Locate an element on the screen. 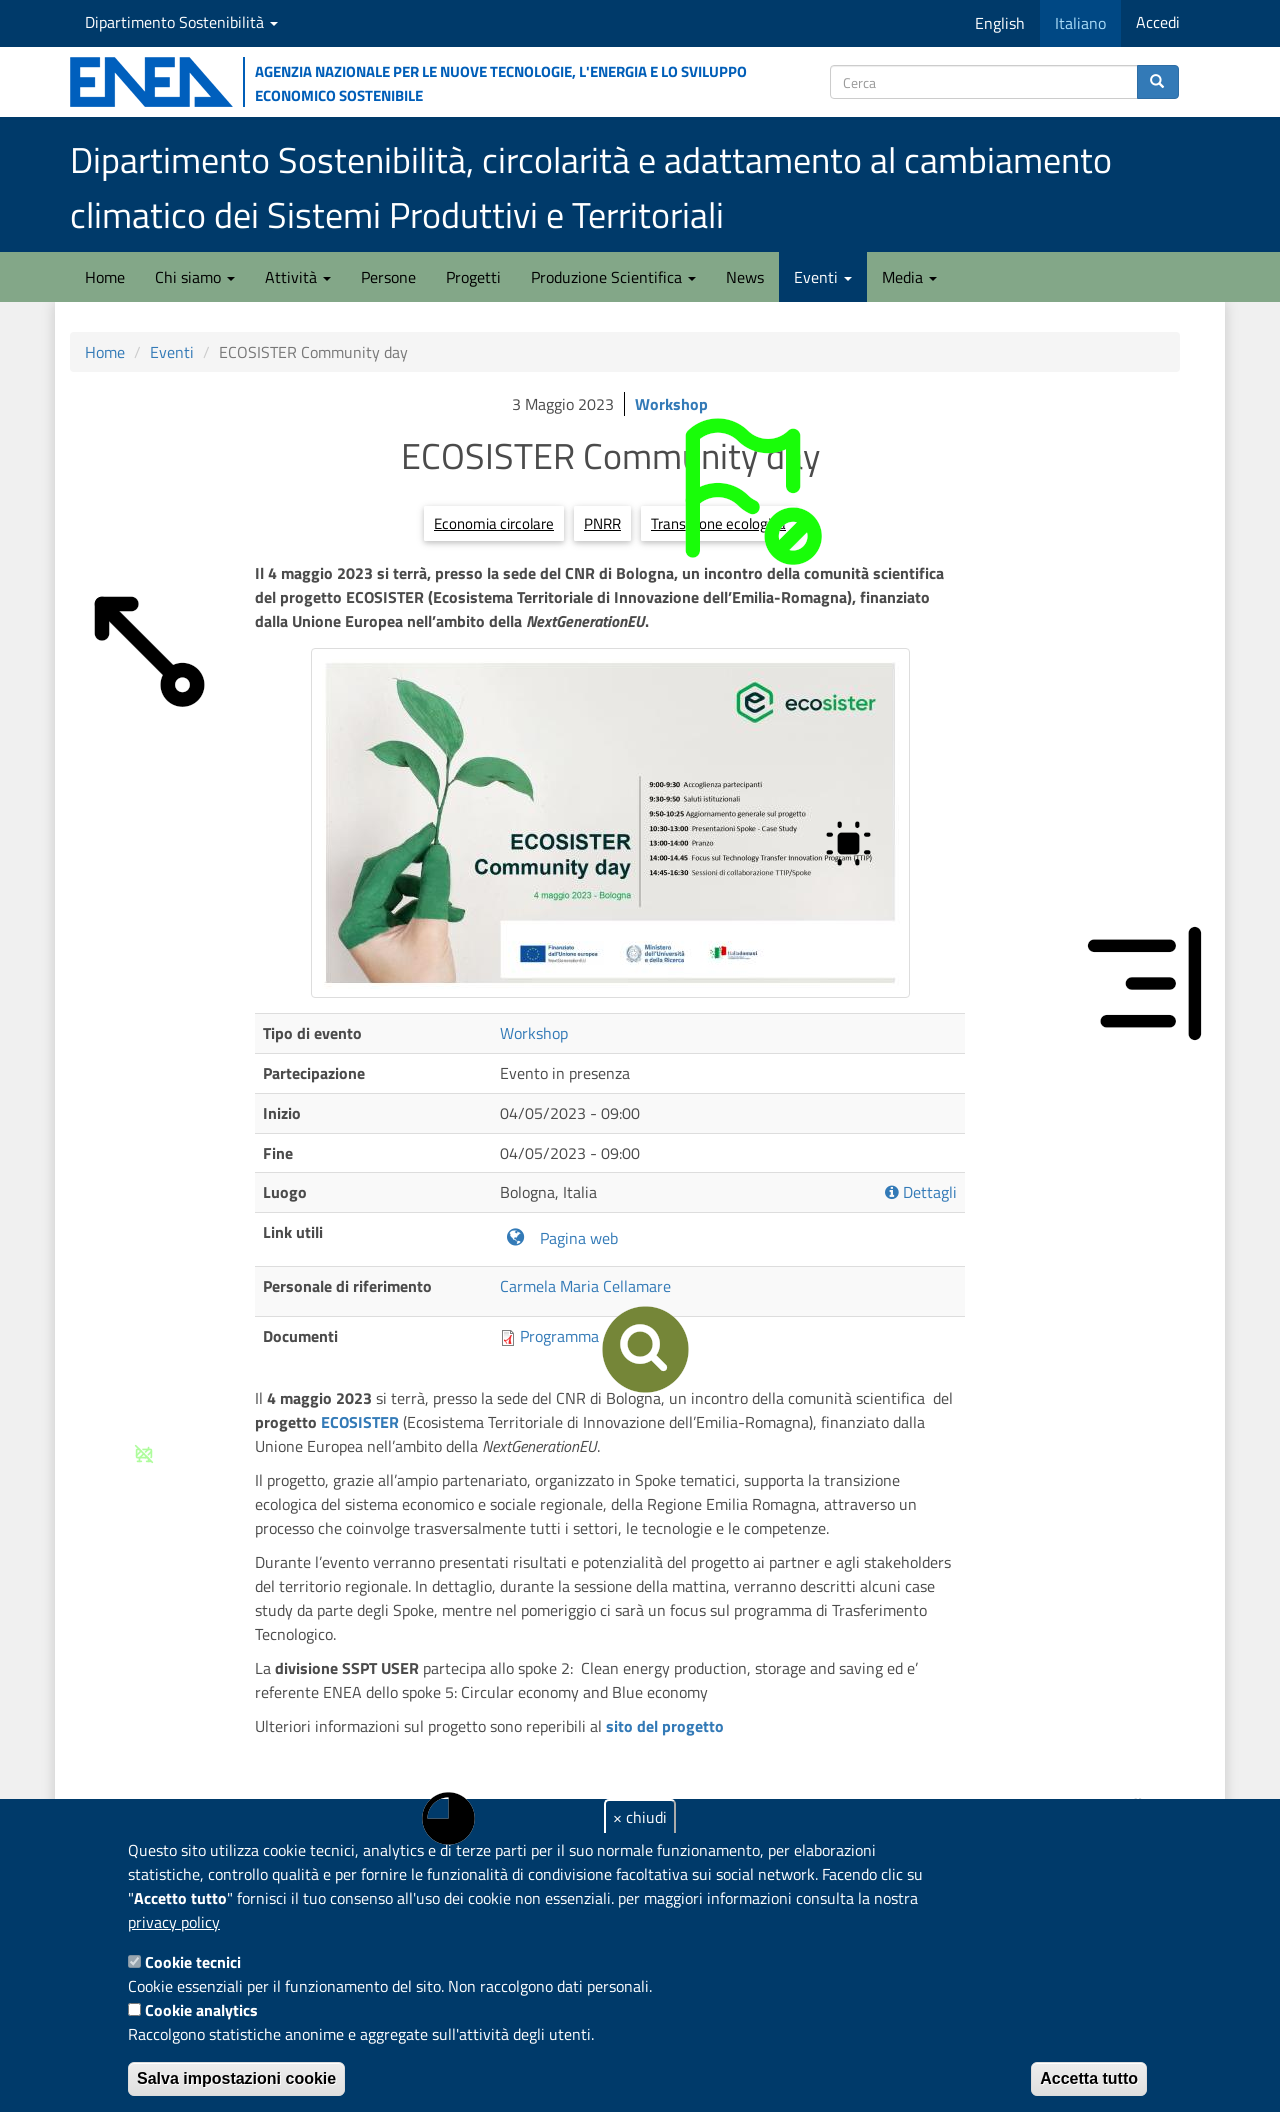 The image size is (1280, 2112). align text to the right is located at coordinates (1144, 983).